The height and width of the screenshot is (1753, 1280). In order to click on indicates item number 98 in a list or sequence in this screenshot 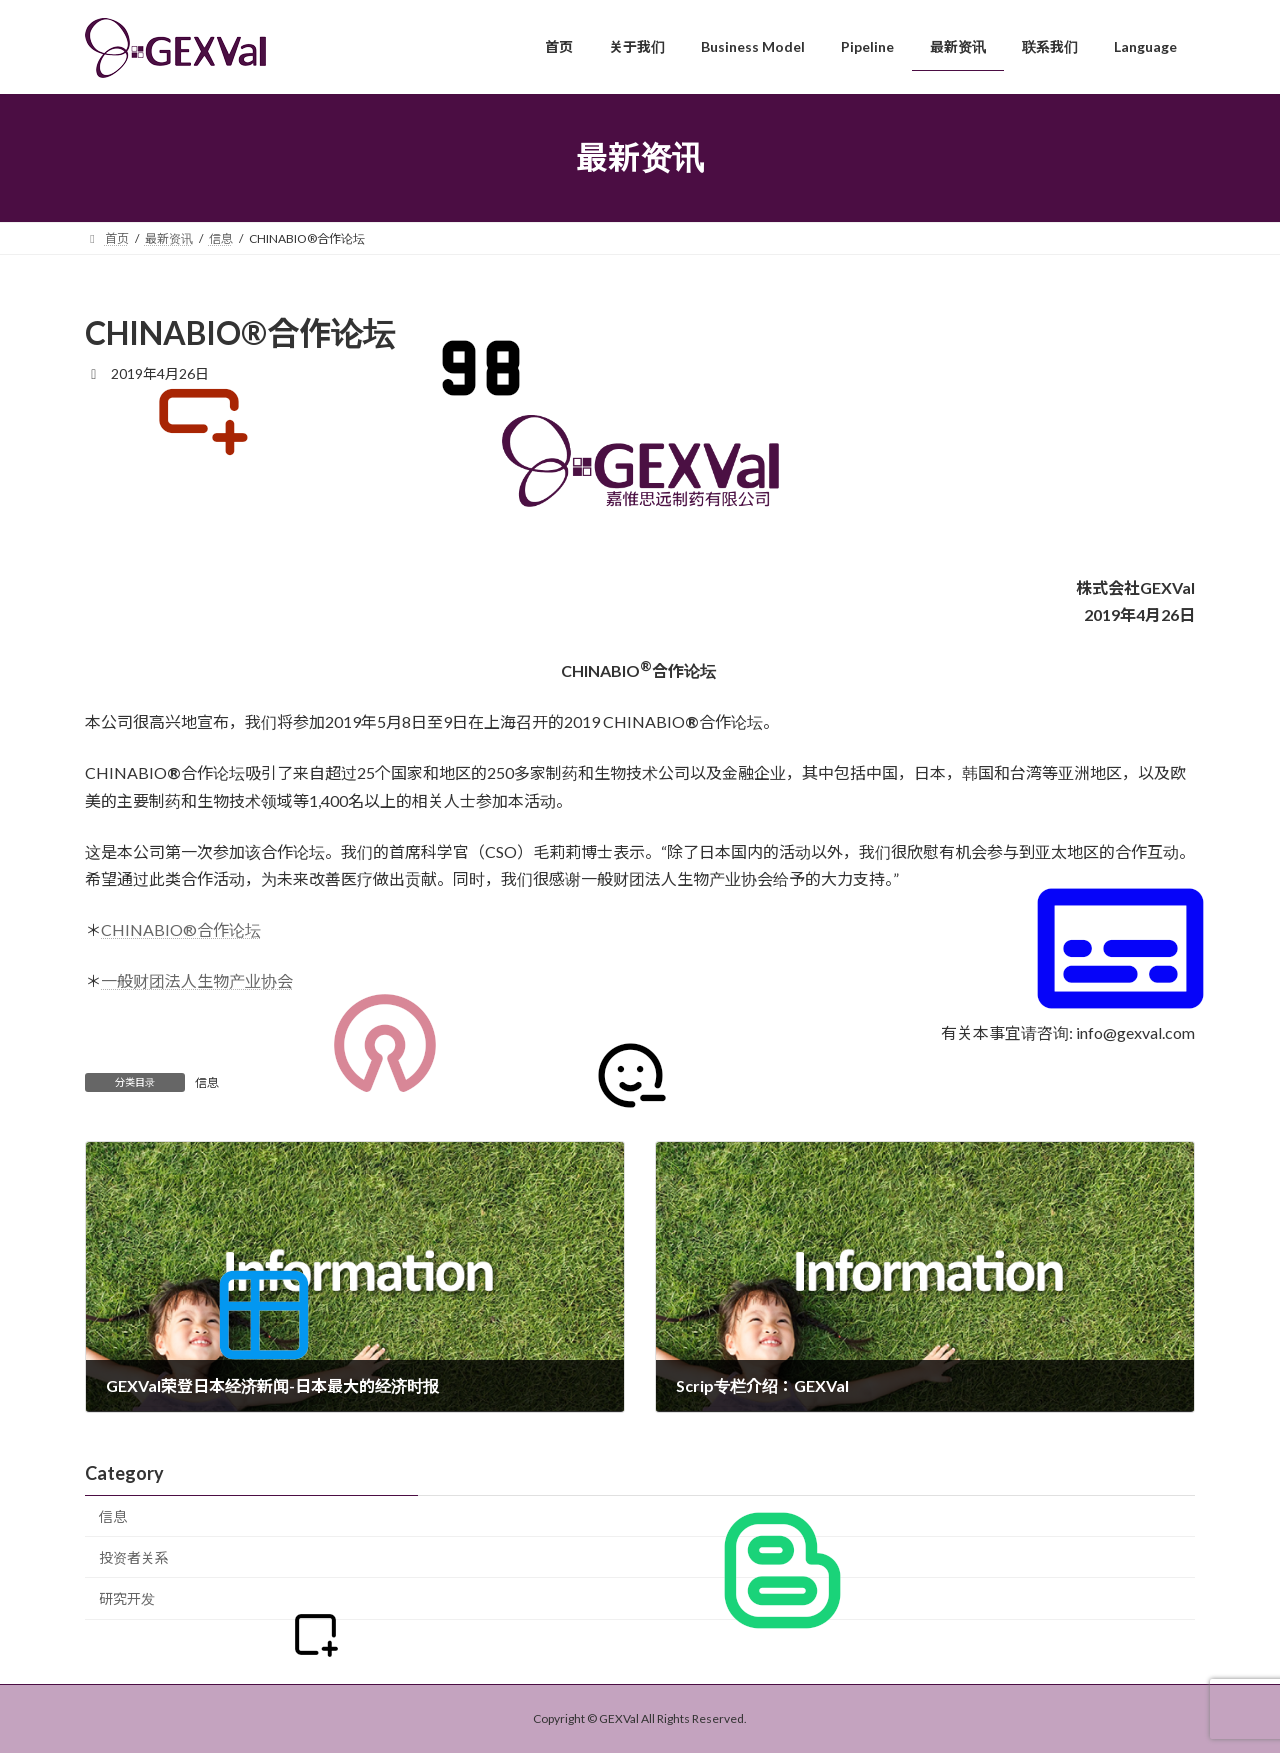, I will do `click(481, 368)`.